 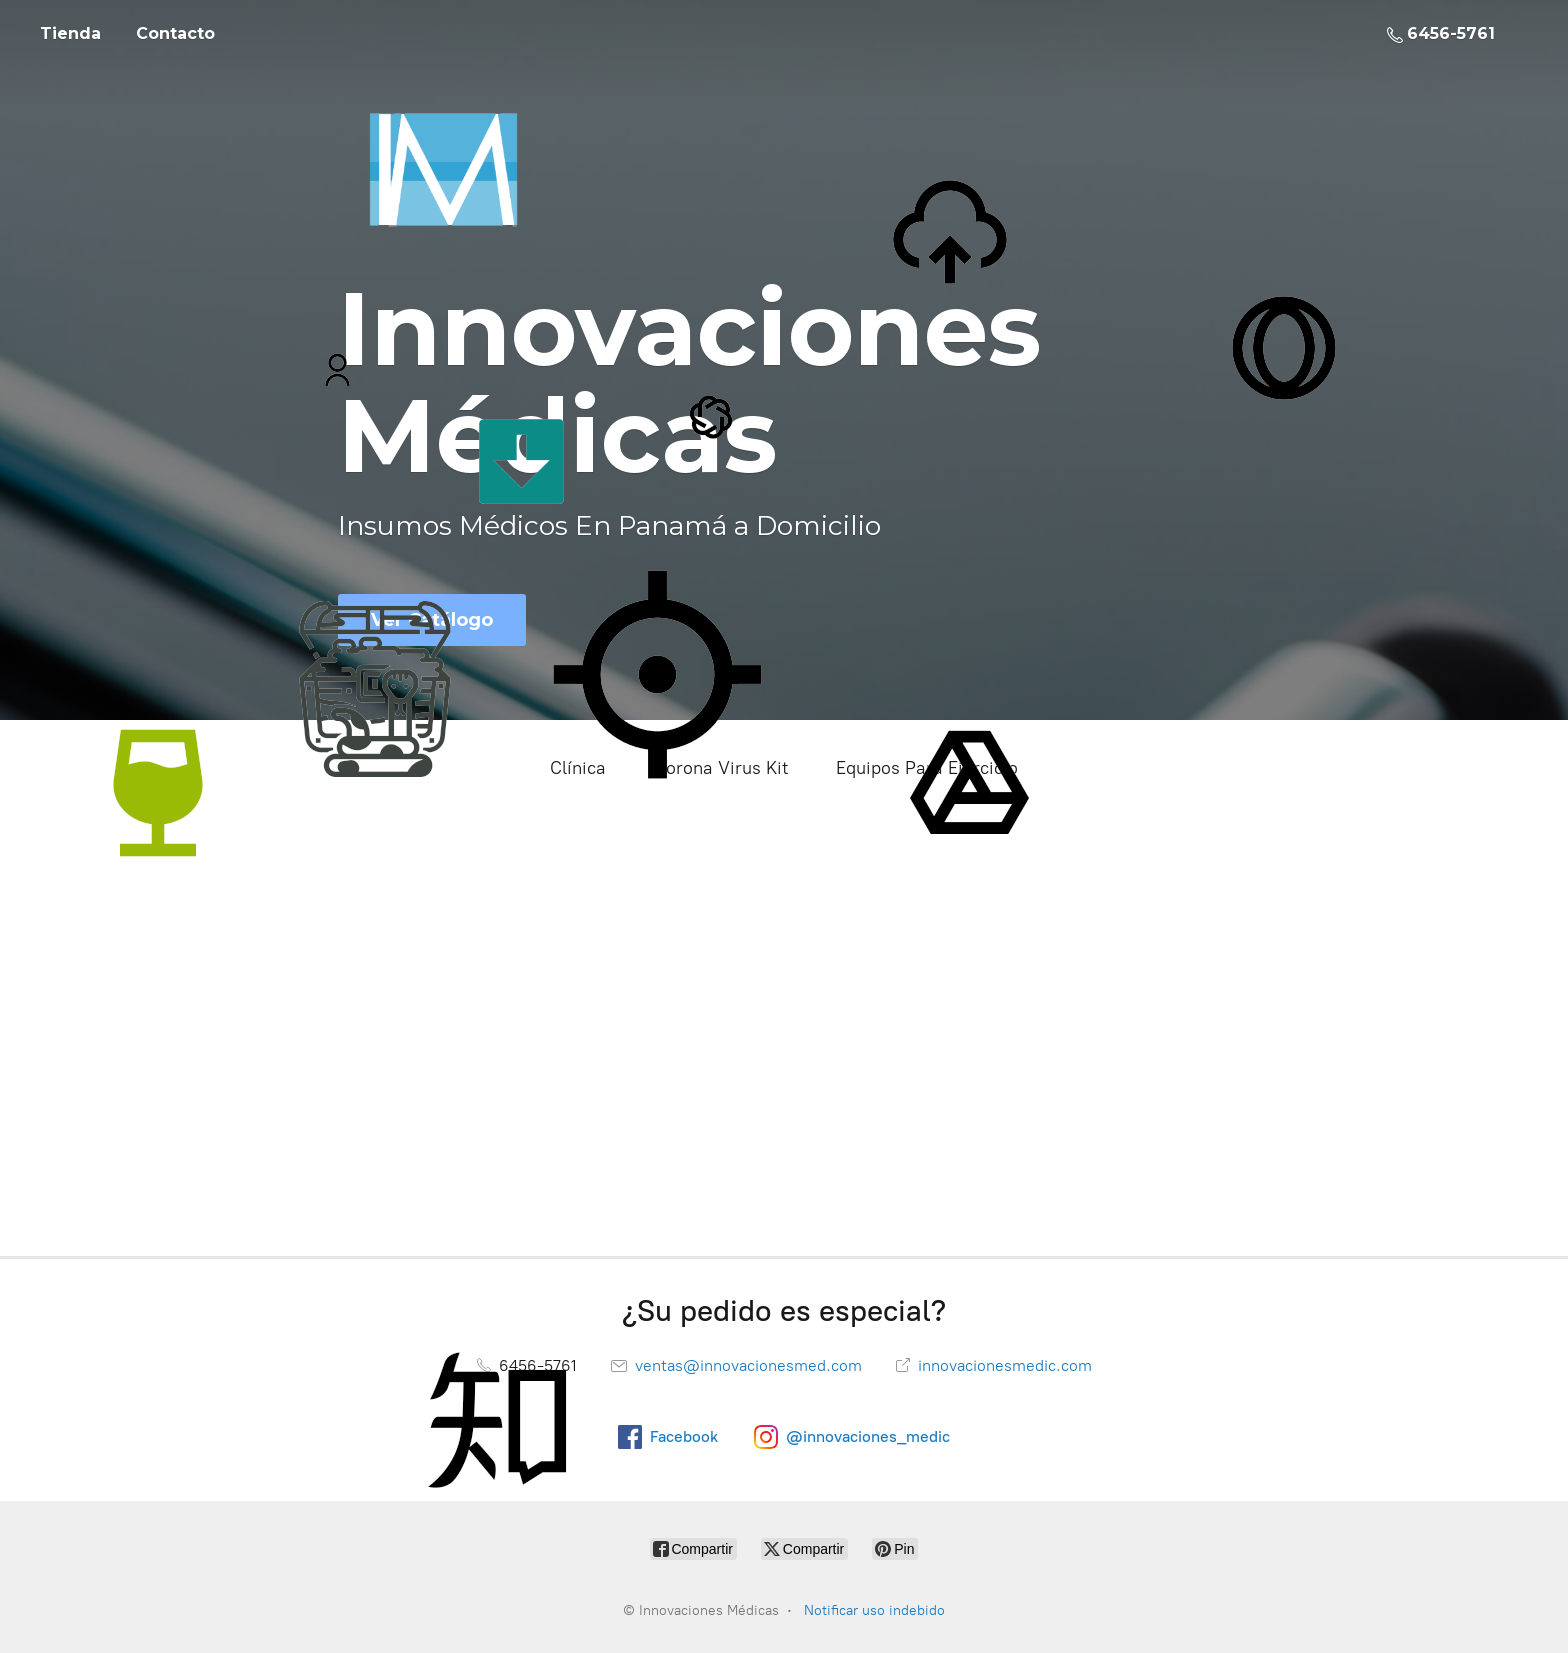 What do you see at coordinates (1284, 348) in the screenshot?
I see `open Opera browser` at bounding box center [1284, 348].